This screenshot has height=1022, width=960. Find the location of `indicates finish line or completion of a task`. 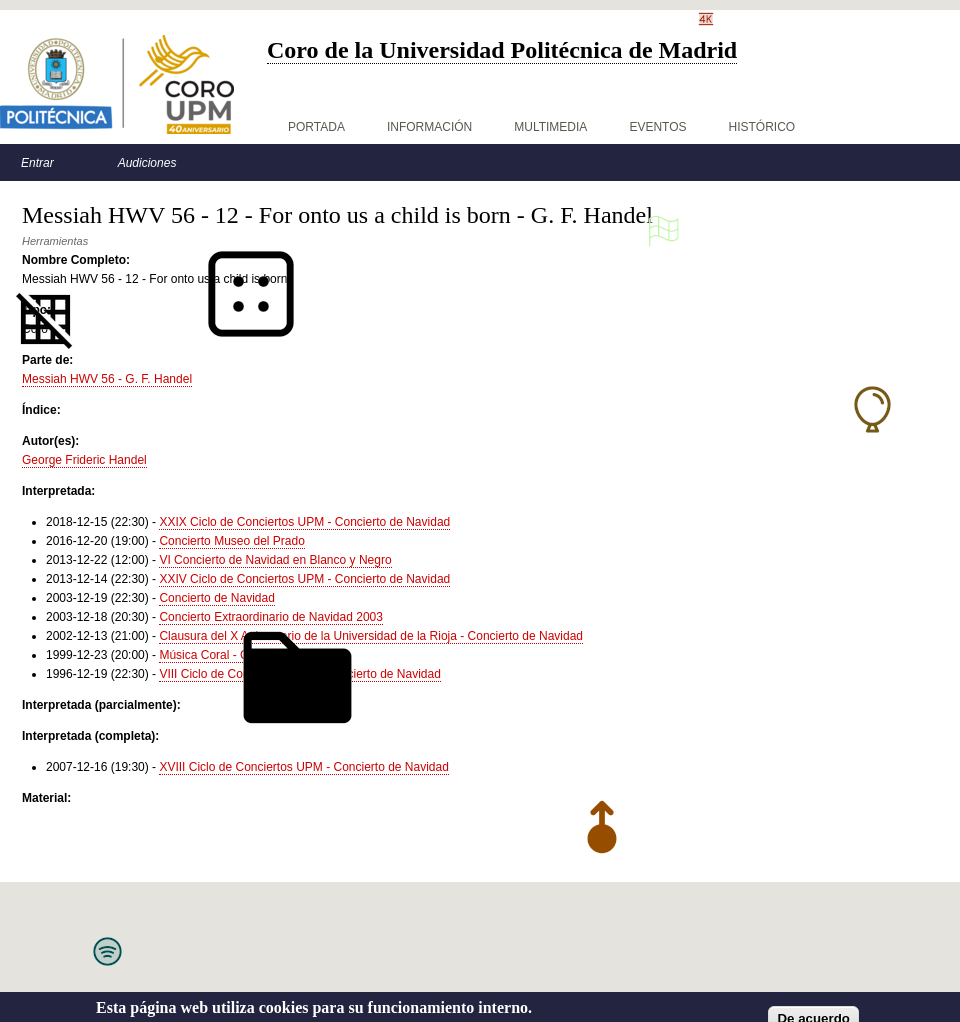

indicates finish line or completion of a task is located at coordinates (662, 230).